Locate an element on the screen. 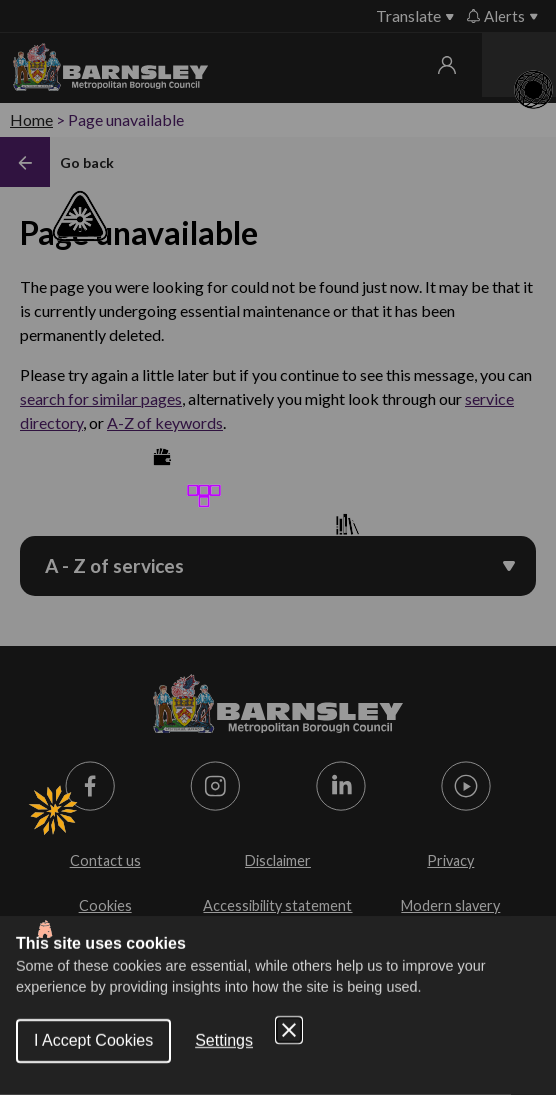  shatter or break an object is located at coordinates (53, 810).